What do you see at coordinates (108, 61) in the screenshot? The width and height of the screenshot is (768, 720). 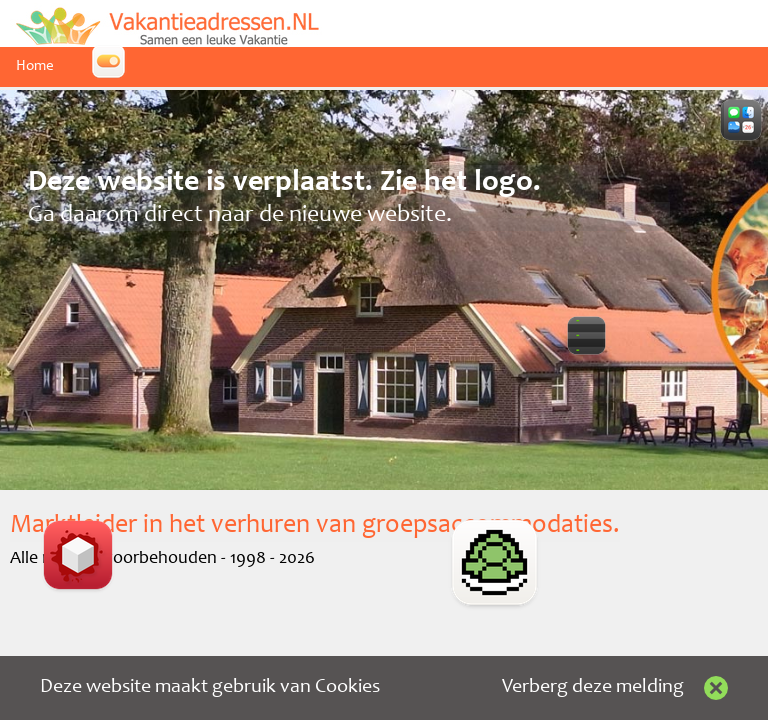 I see `open system control center settings` at bounding box center [108, 61].